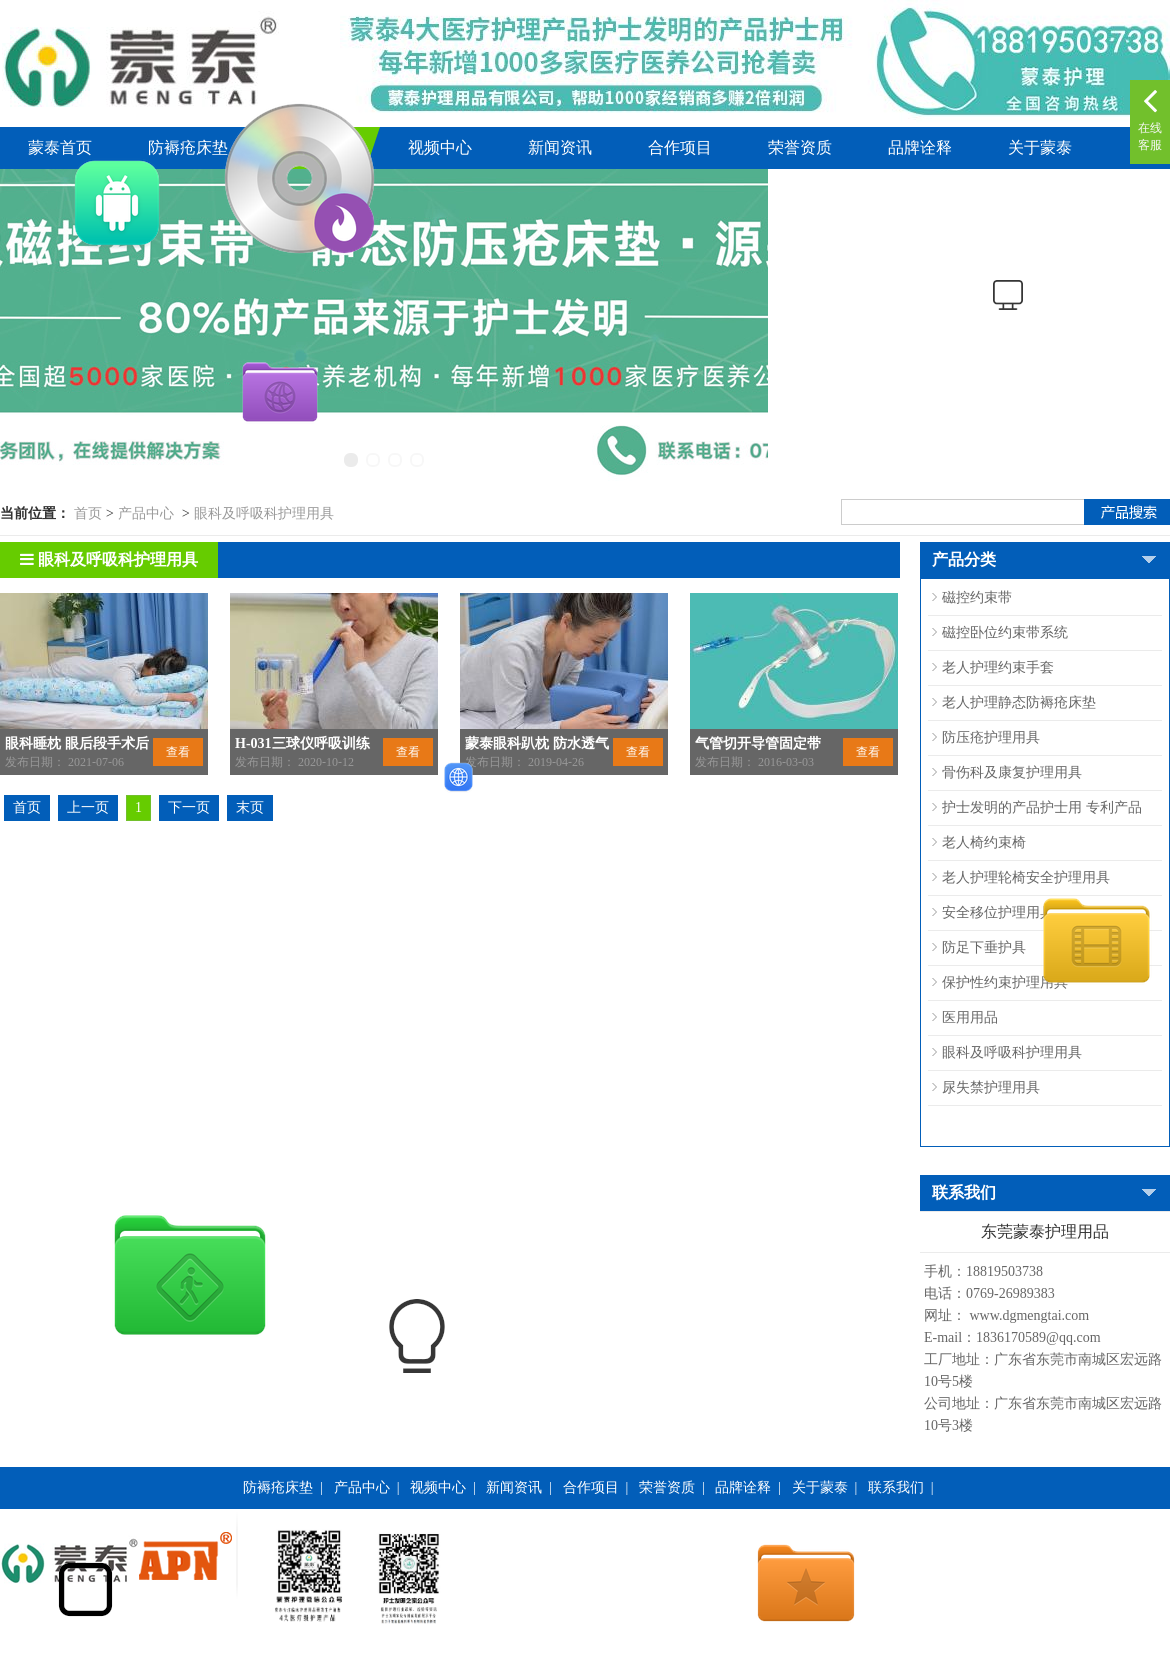  Describe the element at coordinates (117, 203) in the screenshot. I see `launch anbox android emulator` at that location.